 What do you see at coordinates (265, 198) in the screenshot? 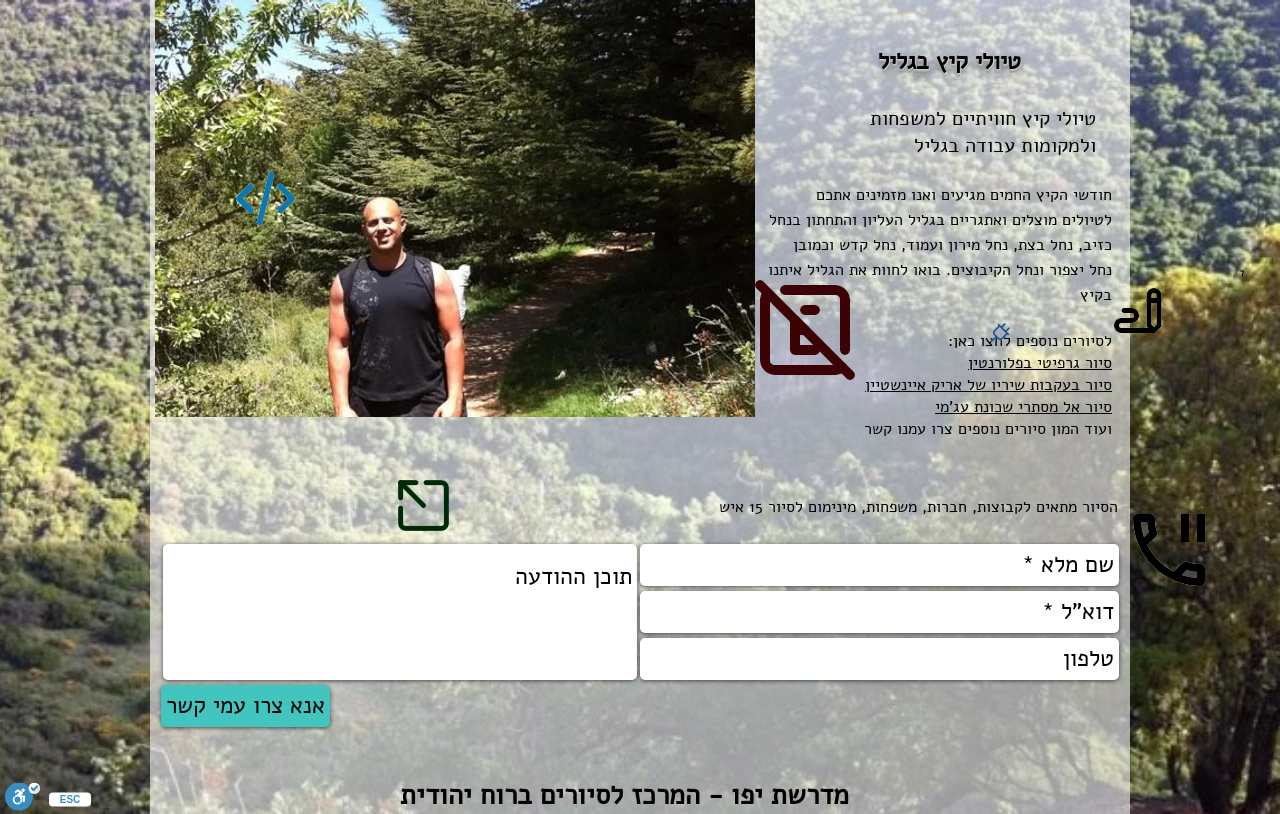
I see `view or edit source code` at bounding box center [265, 198].